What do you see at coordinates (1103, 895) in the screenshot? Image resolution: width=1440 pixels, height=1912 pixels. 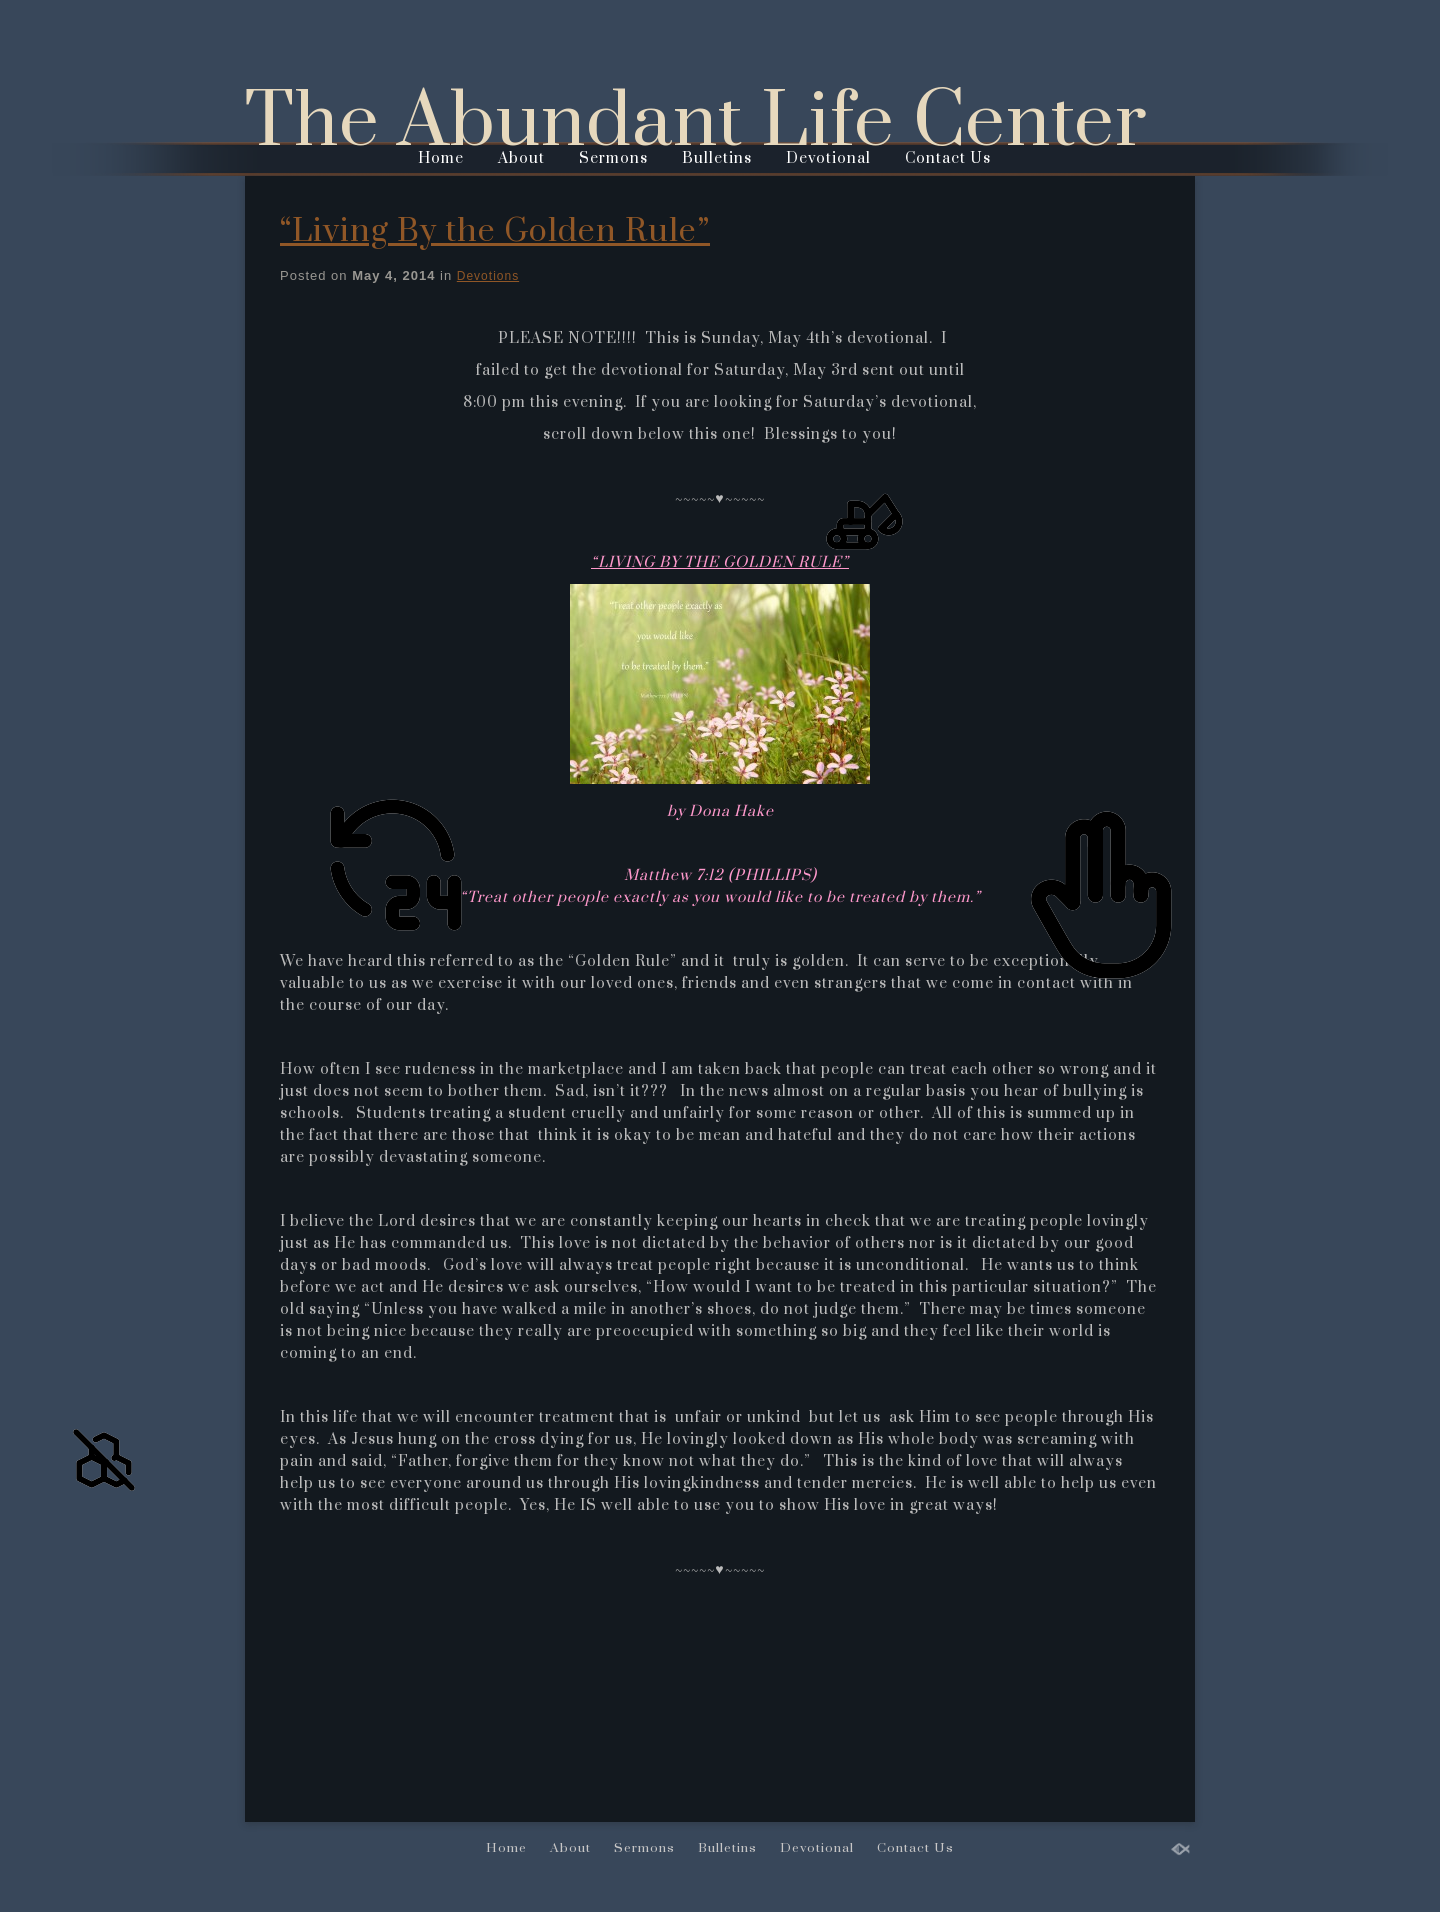 I see `two-finger gesture control` at bounding box center [1103, 895].